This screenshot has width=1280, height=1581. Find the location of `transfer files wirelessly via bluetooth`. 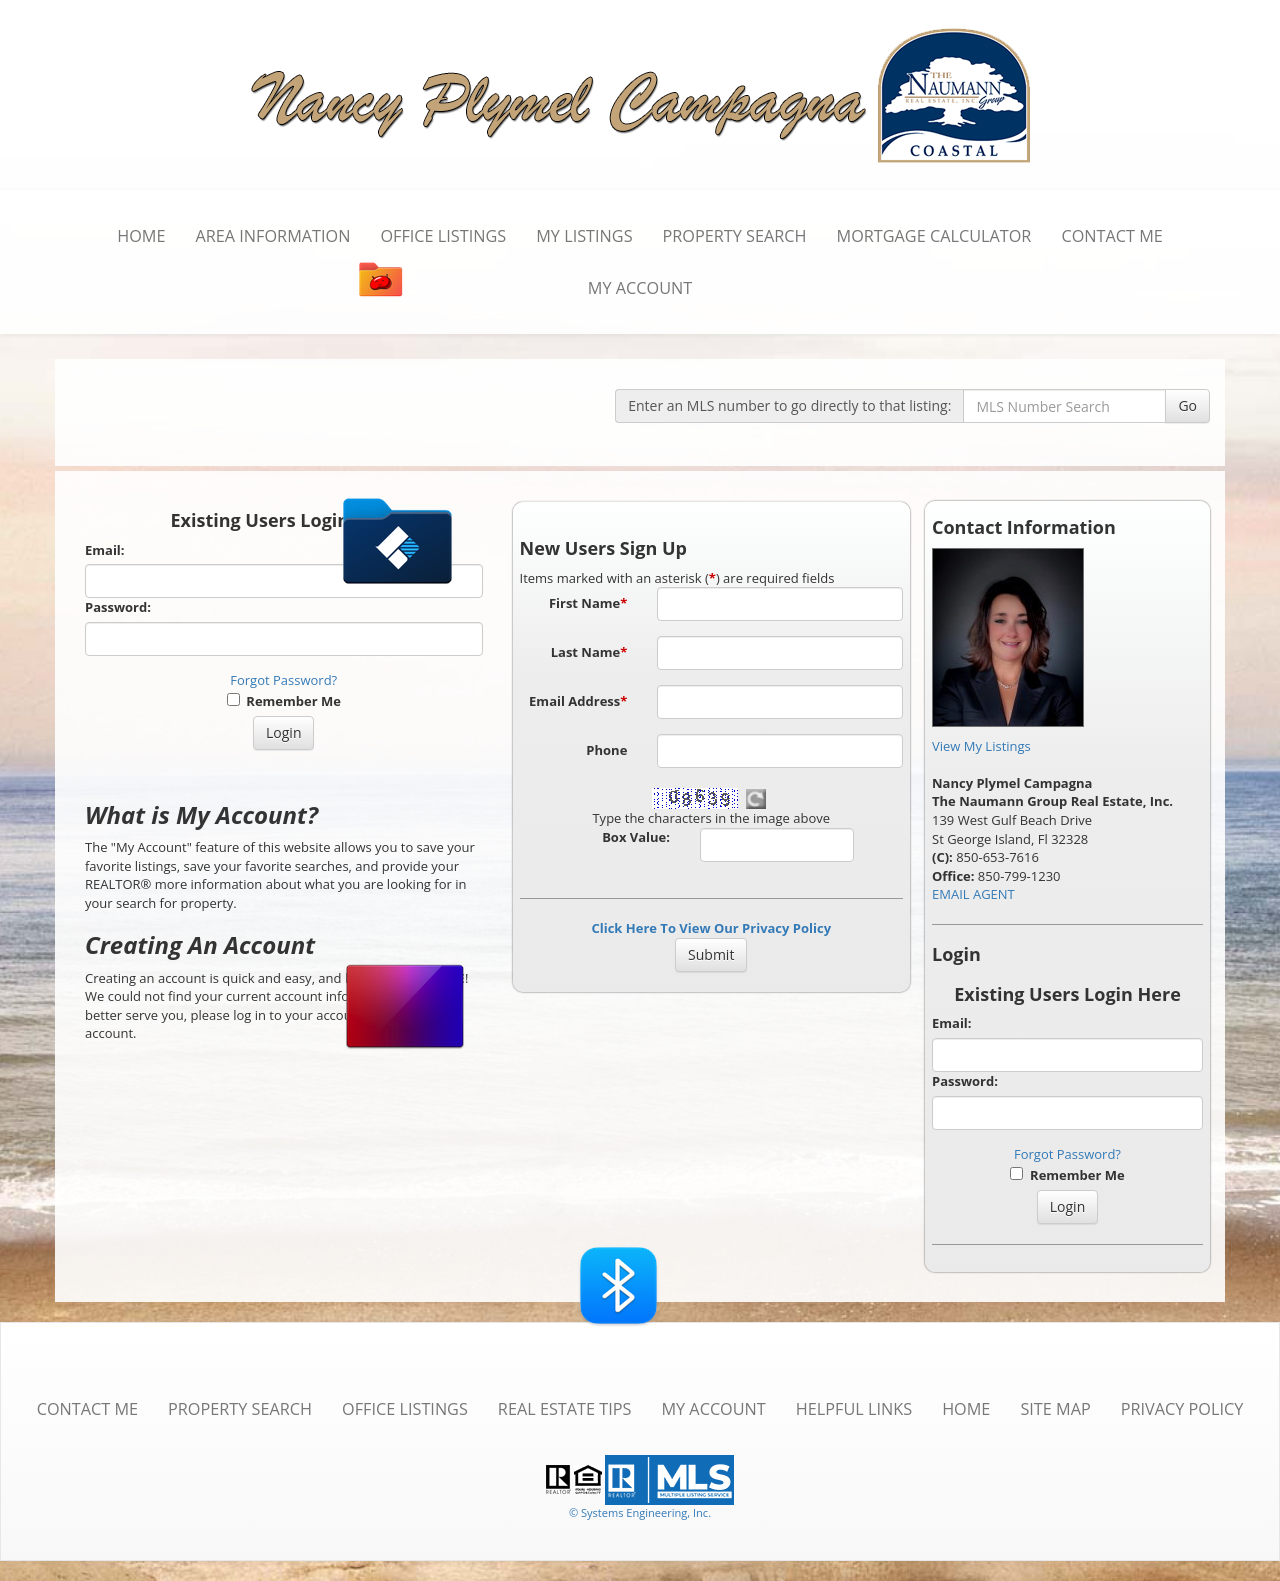

transfer files wirelessly via bluetooth is located at coordinates (618, 1285).